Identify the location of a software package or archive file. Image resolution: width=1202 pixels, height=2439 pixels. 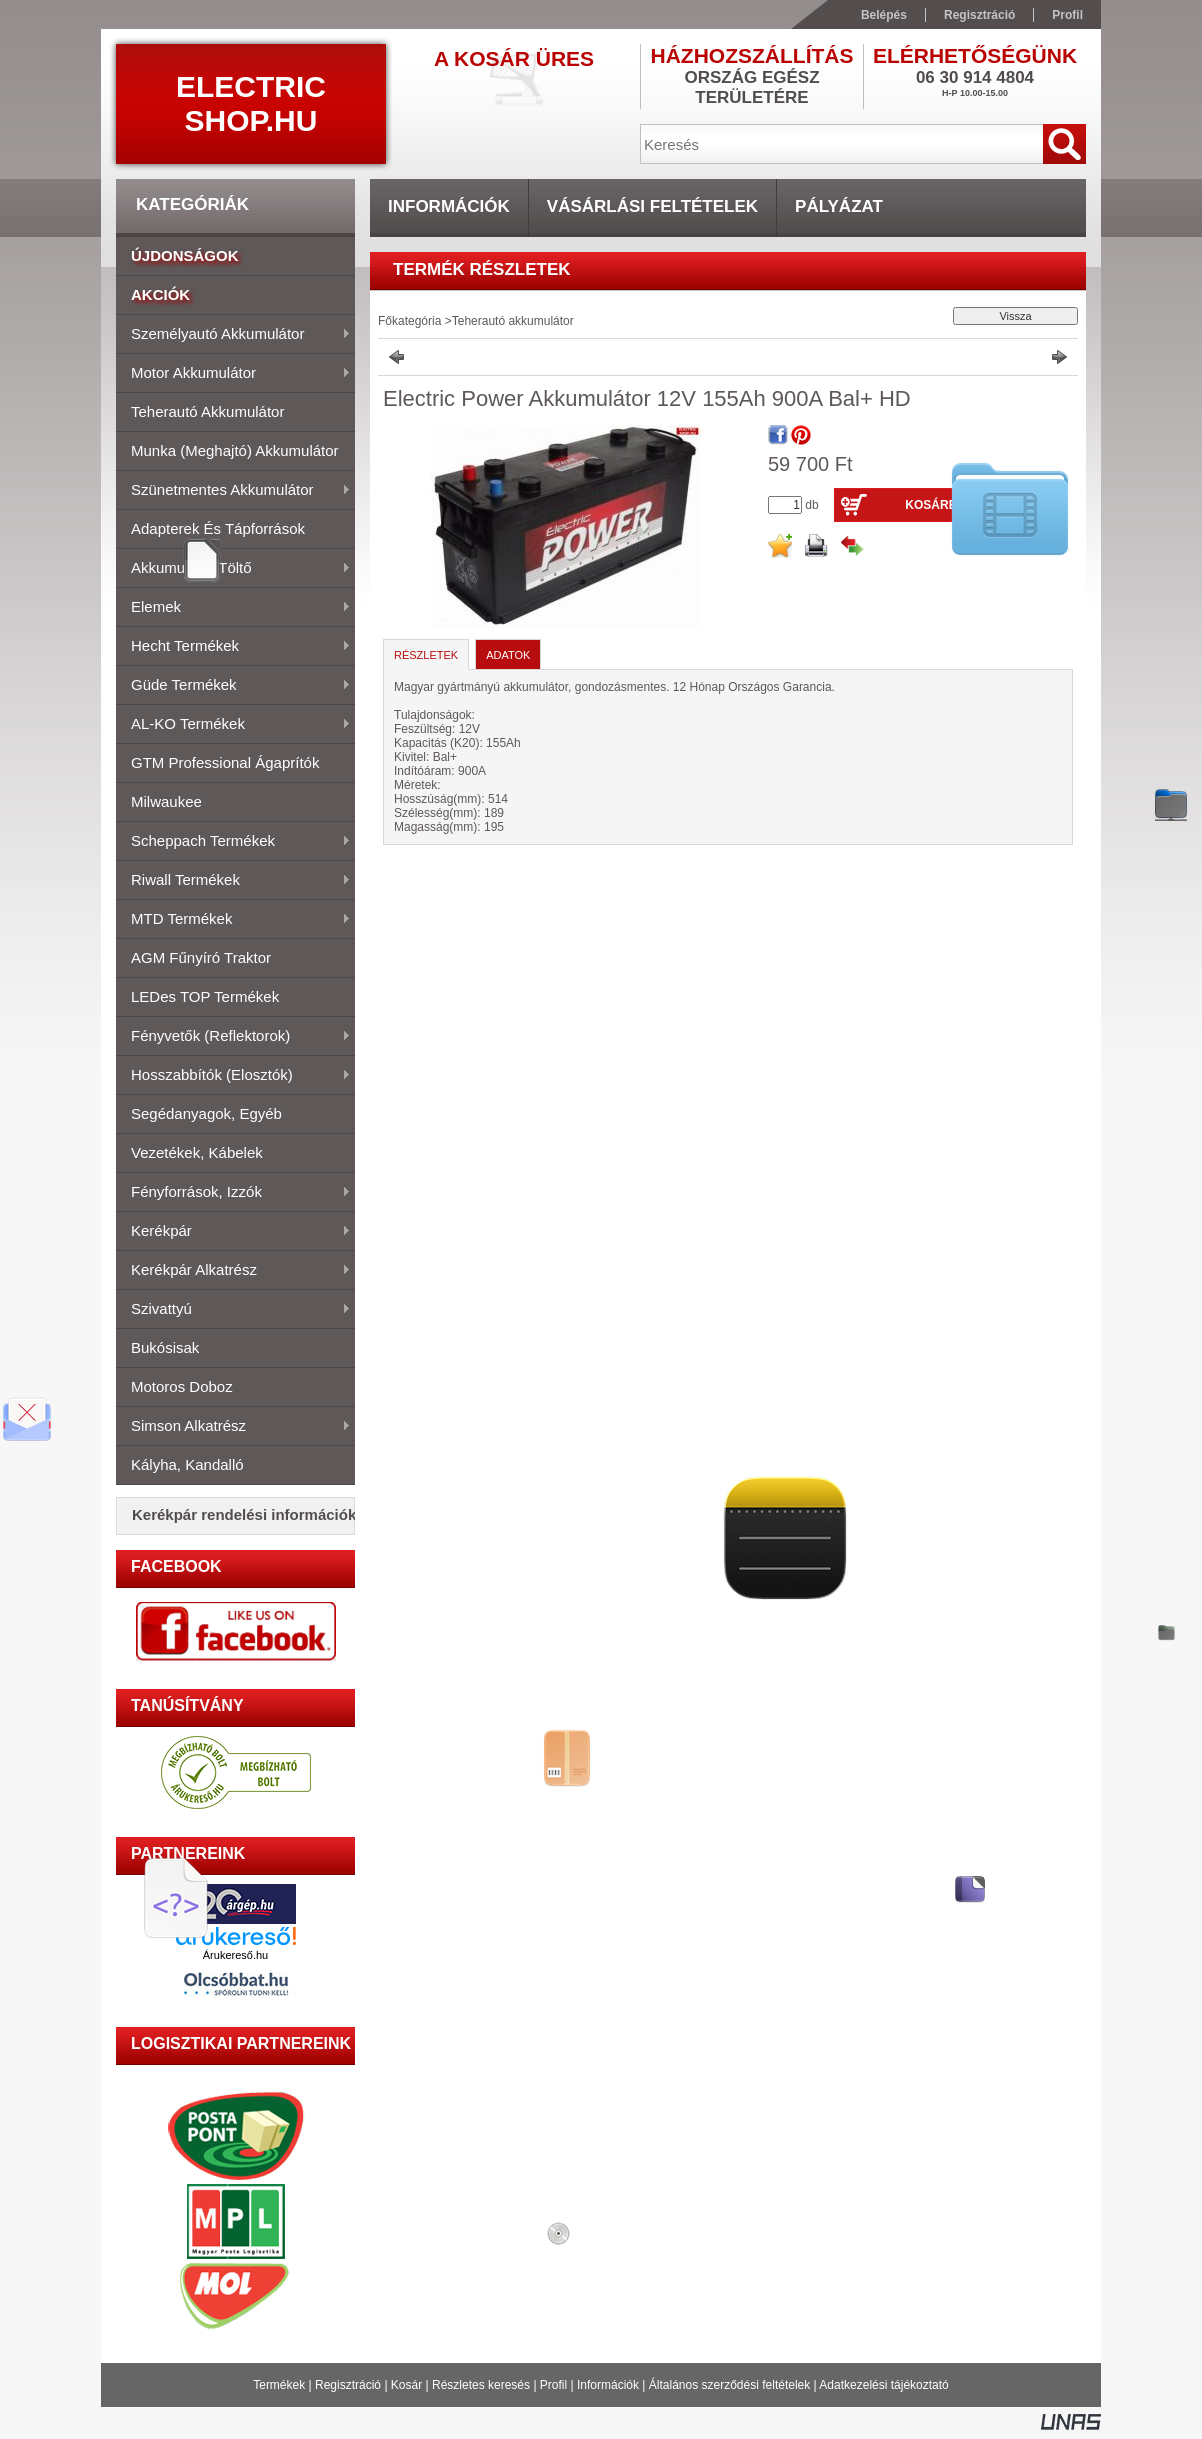
(567, 1758).